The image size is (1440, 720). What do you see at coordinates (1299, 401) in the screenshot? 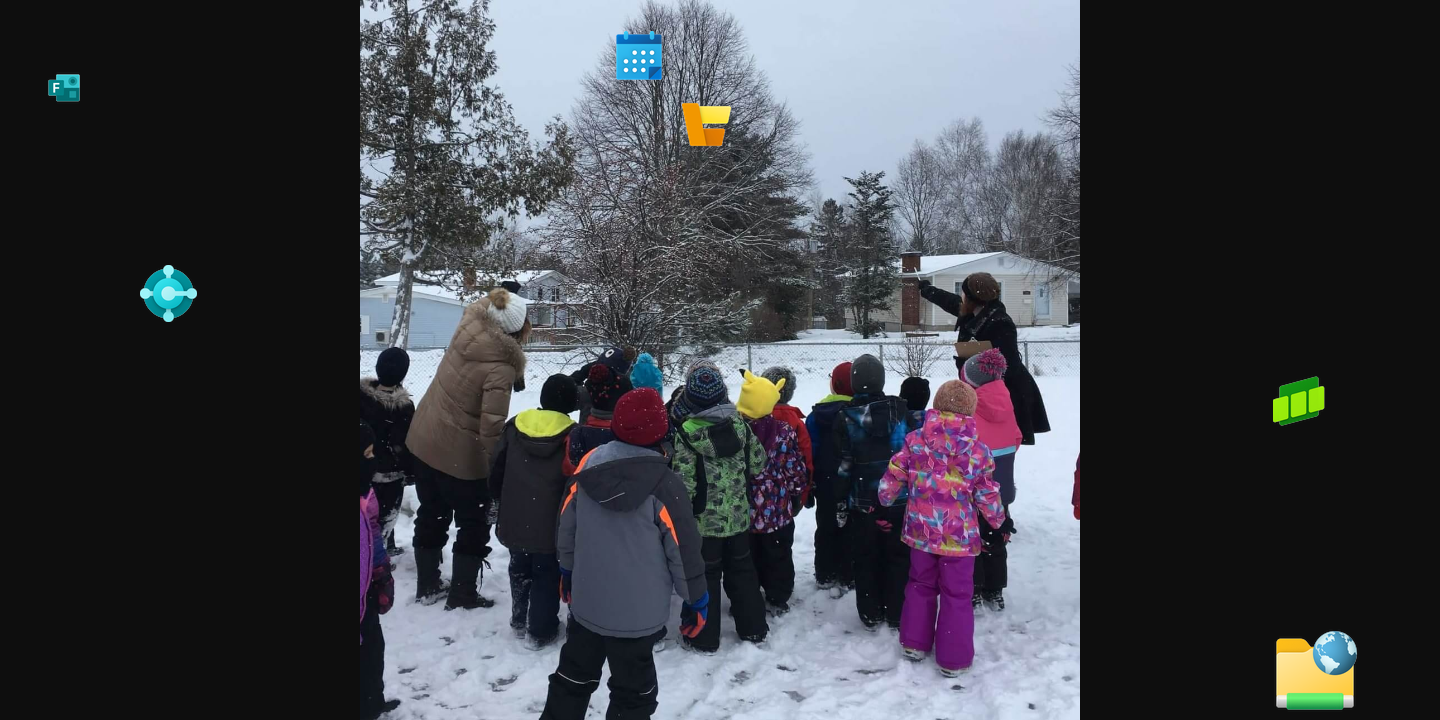
I see `open xbox game bar` at bounding box center [1299, 401].